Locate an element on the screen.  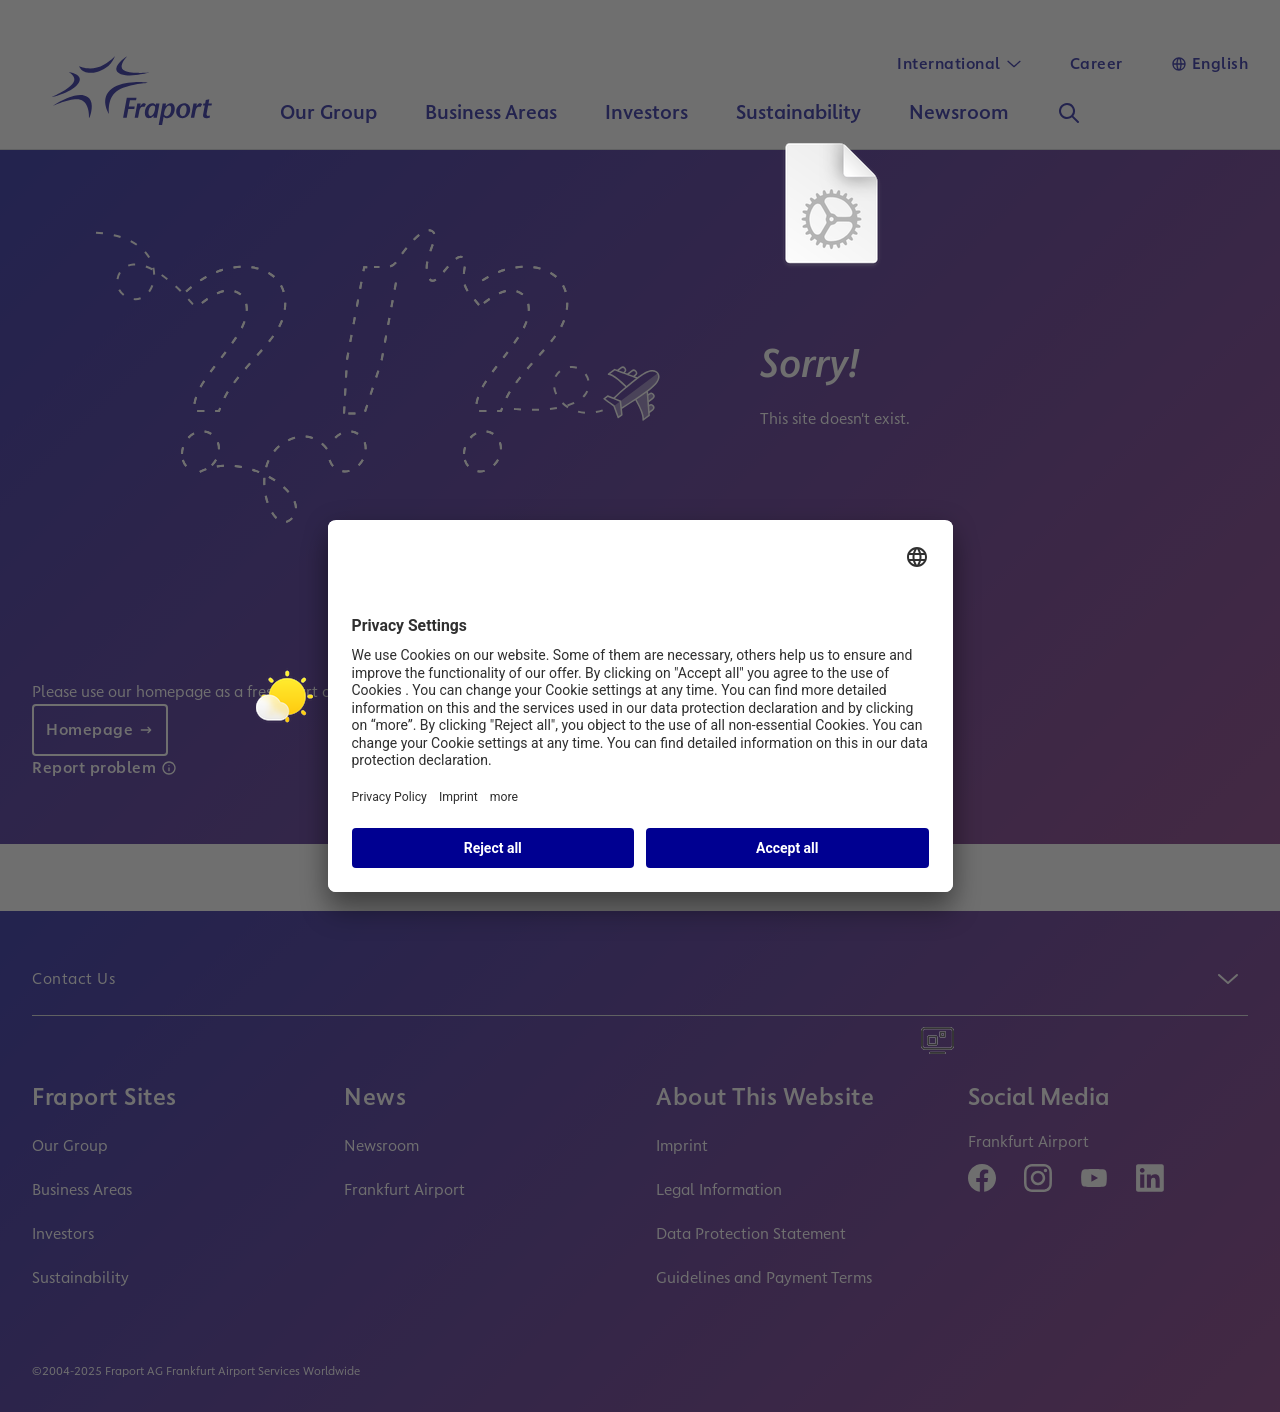
indicates partly cloudy weather conditions is located at coordinates (284, 696).